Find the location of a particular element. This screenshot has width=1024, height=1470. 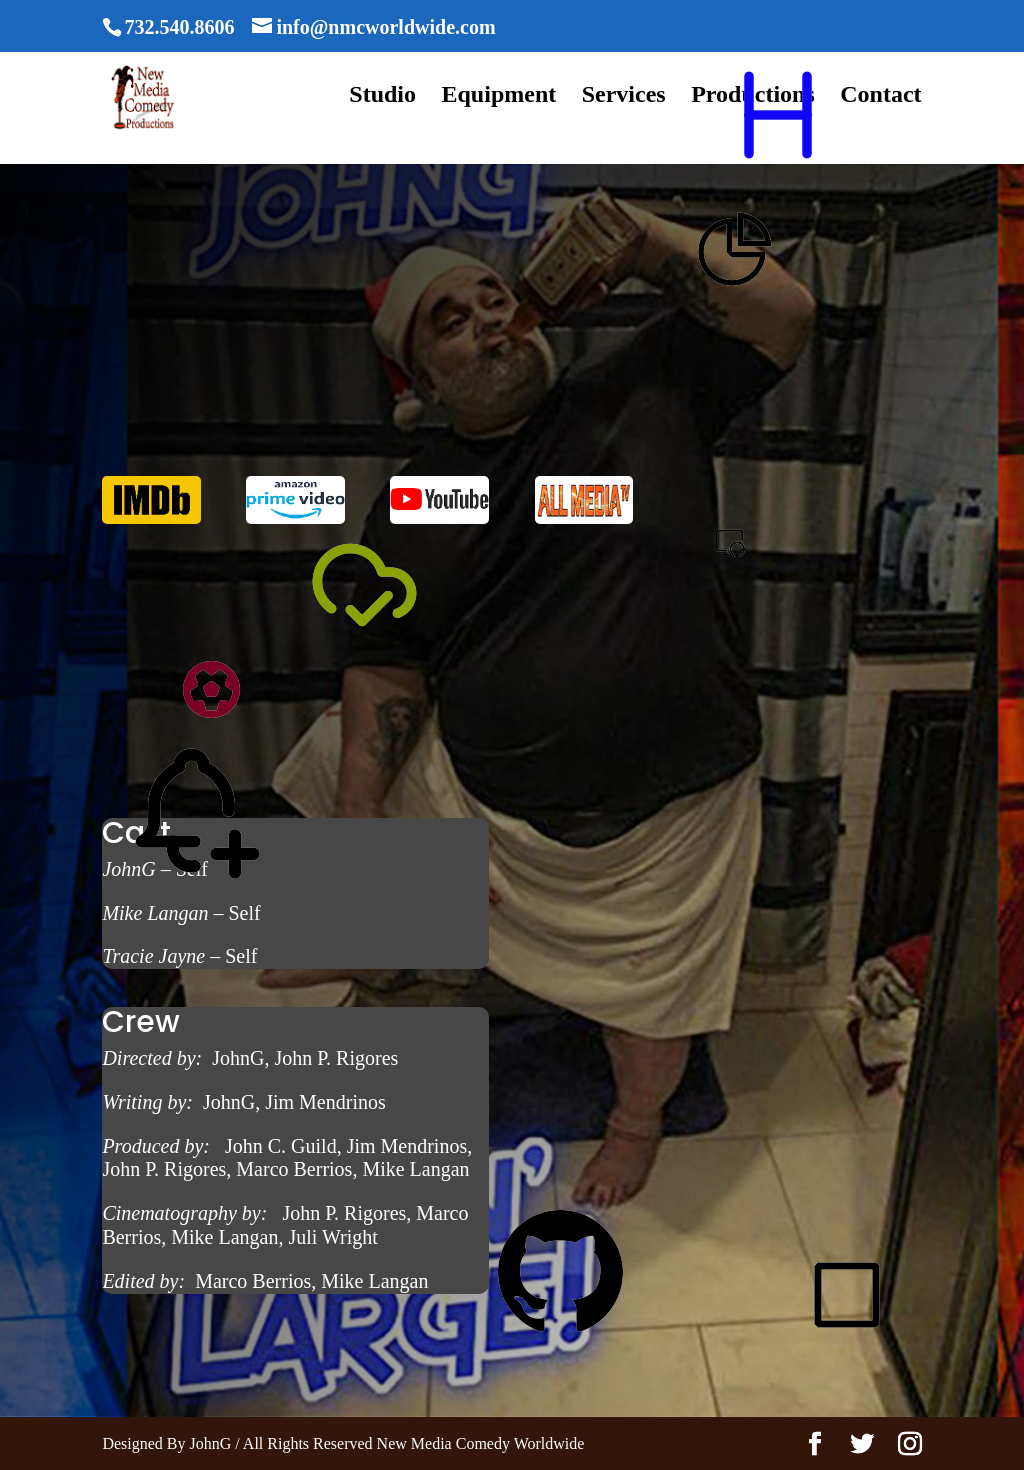

add a new notification or alert is located at coordinates (191, 810).